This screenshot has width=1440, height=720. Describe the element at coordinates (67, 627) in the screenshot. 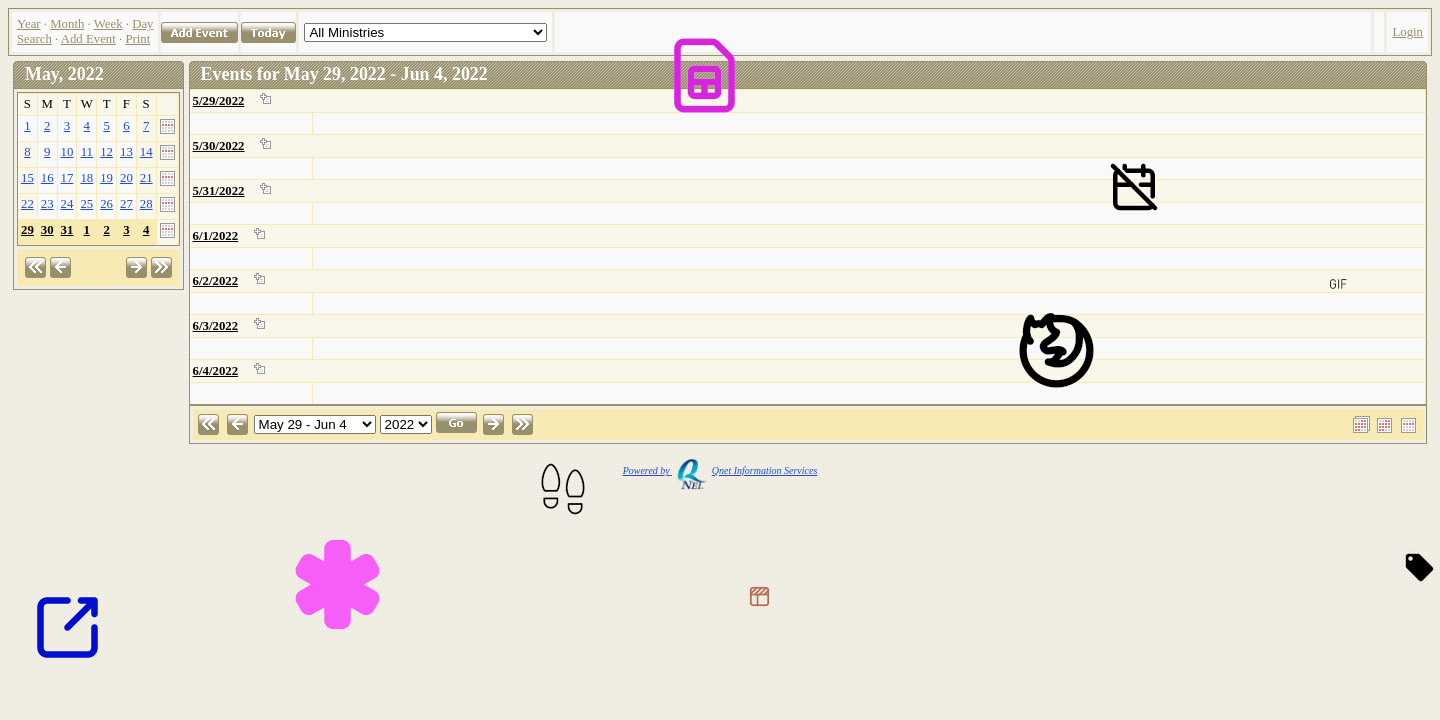

I see `open link in a new tab or window` at that location.